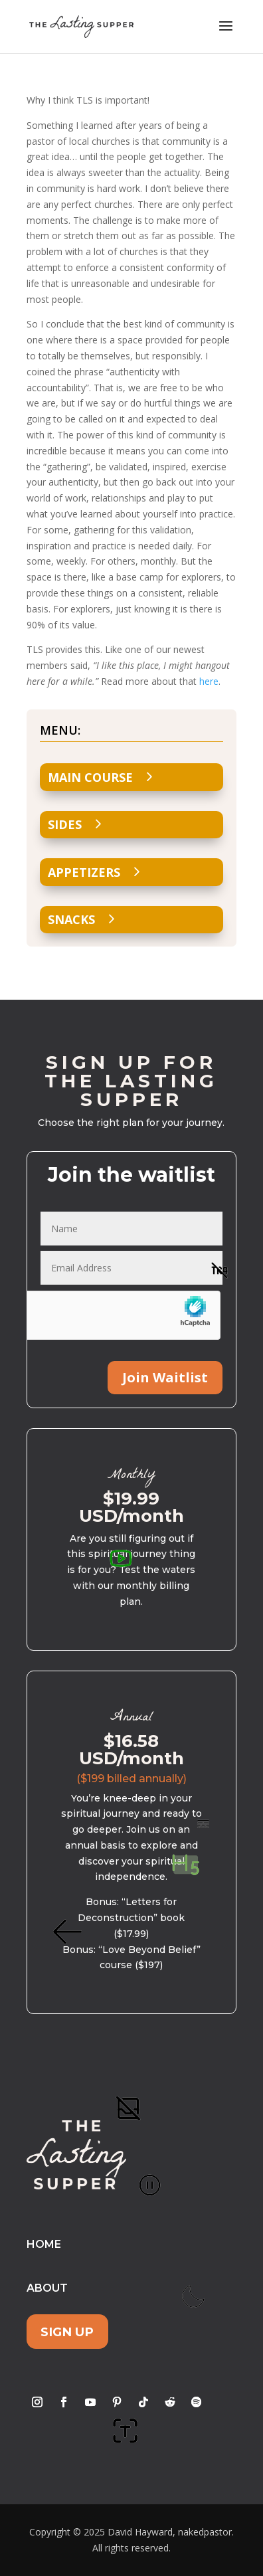 This screenshot has height=2576, width=263. I want to click on pause media playback, so click(149, 2185).